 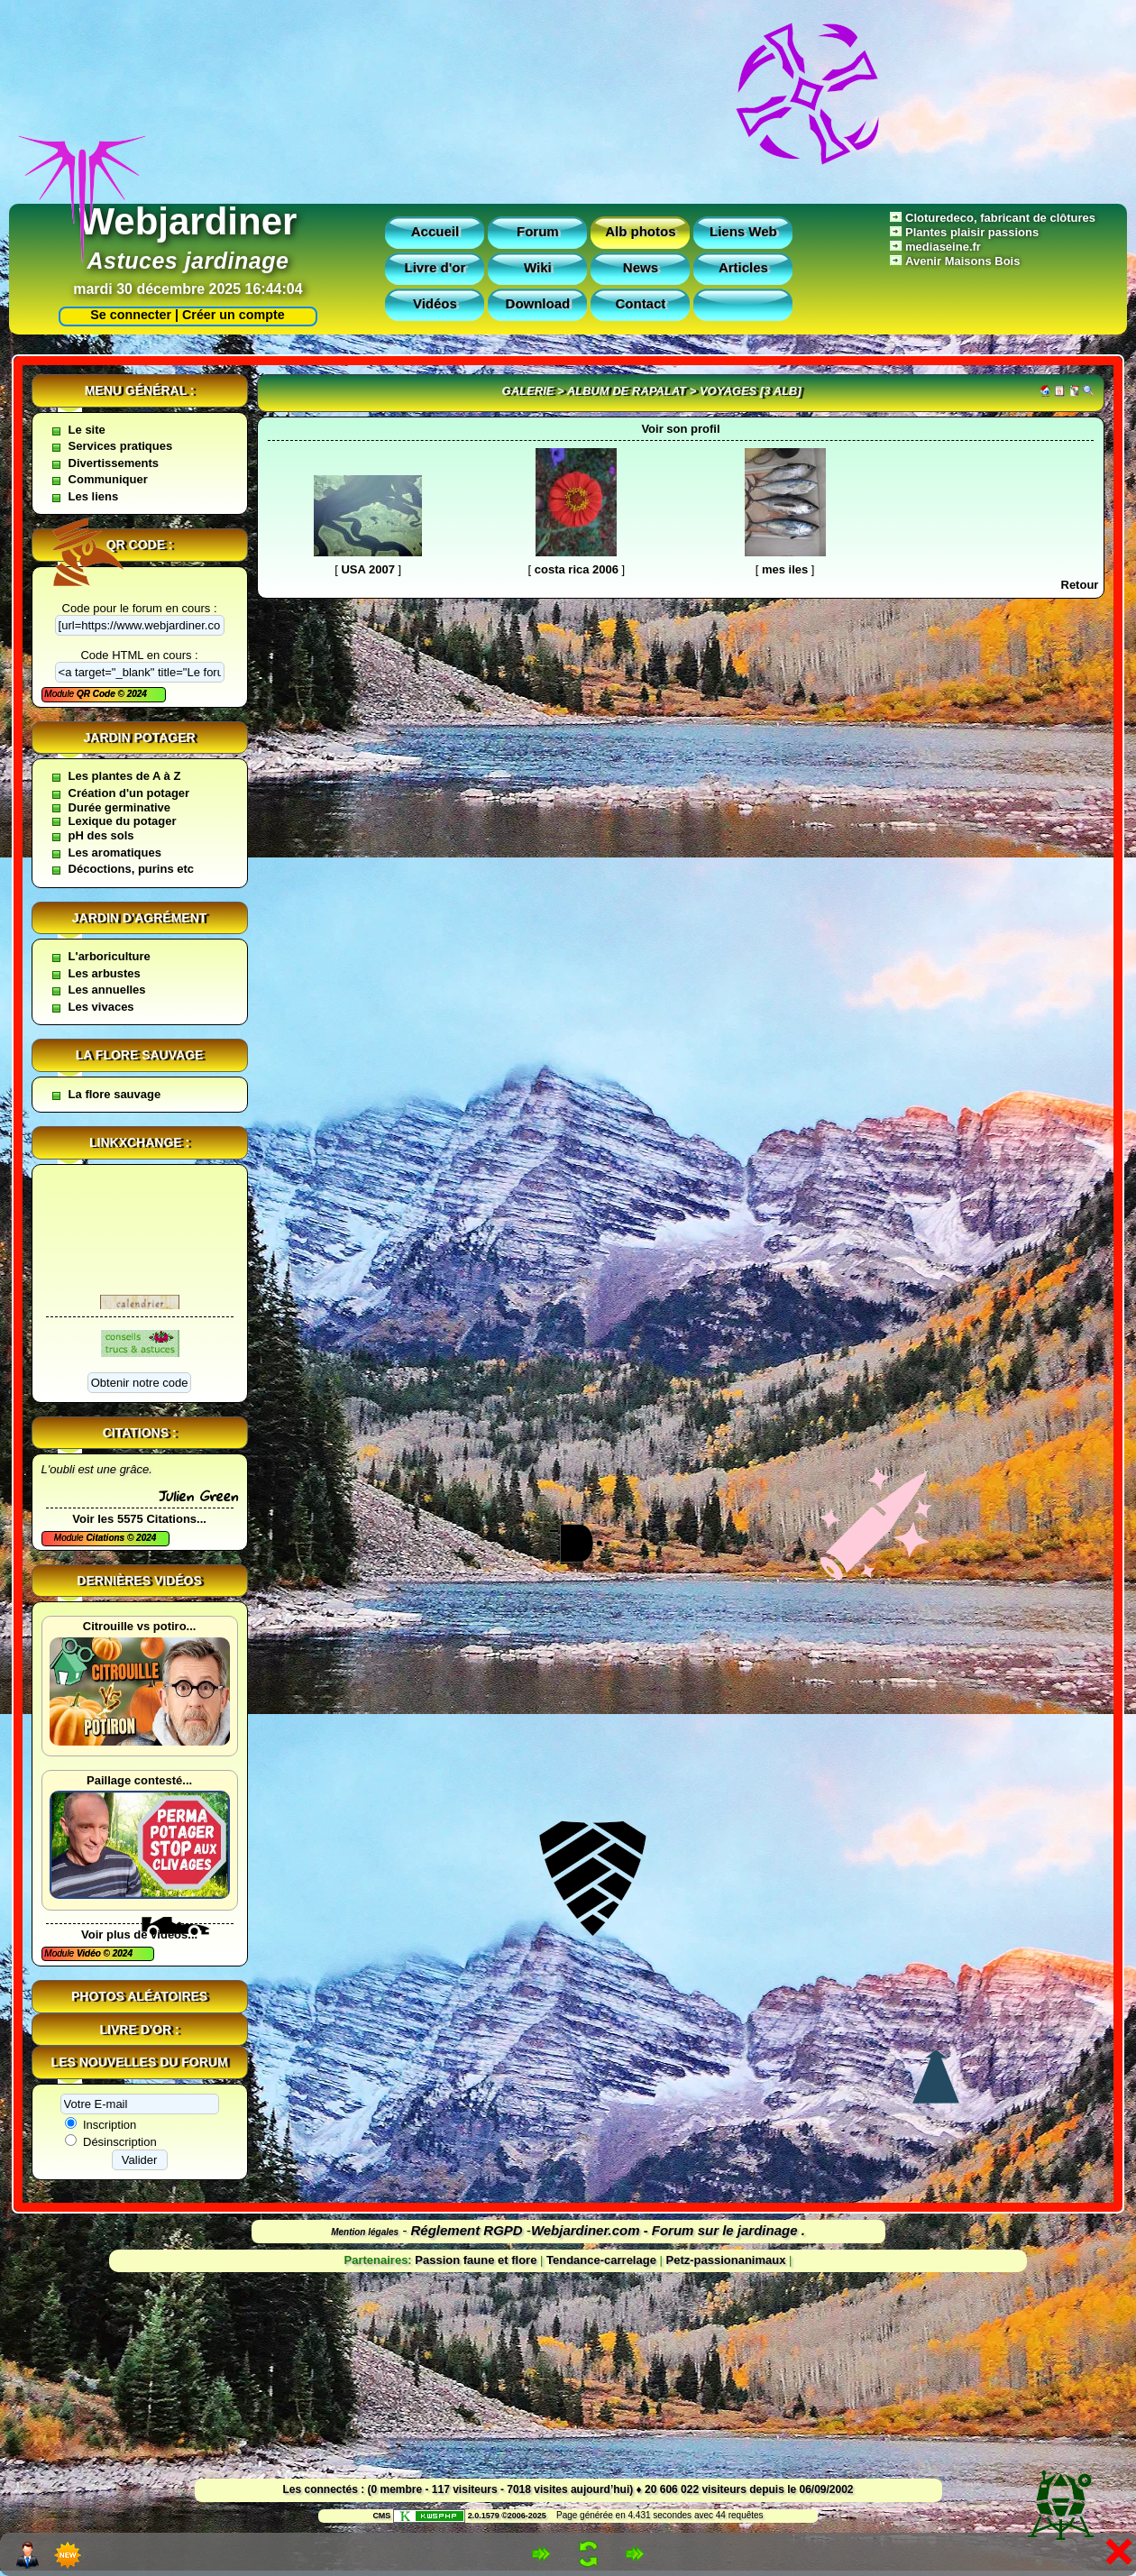 What do you see at coordinates (82, 199) in the screenshot?
I see `select evil or dark faction in character creation` at bounding box center [82, 199].